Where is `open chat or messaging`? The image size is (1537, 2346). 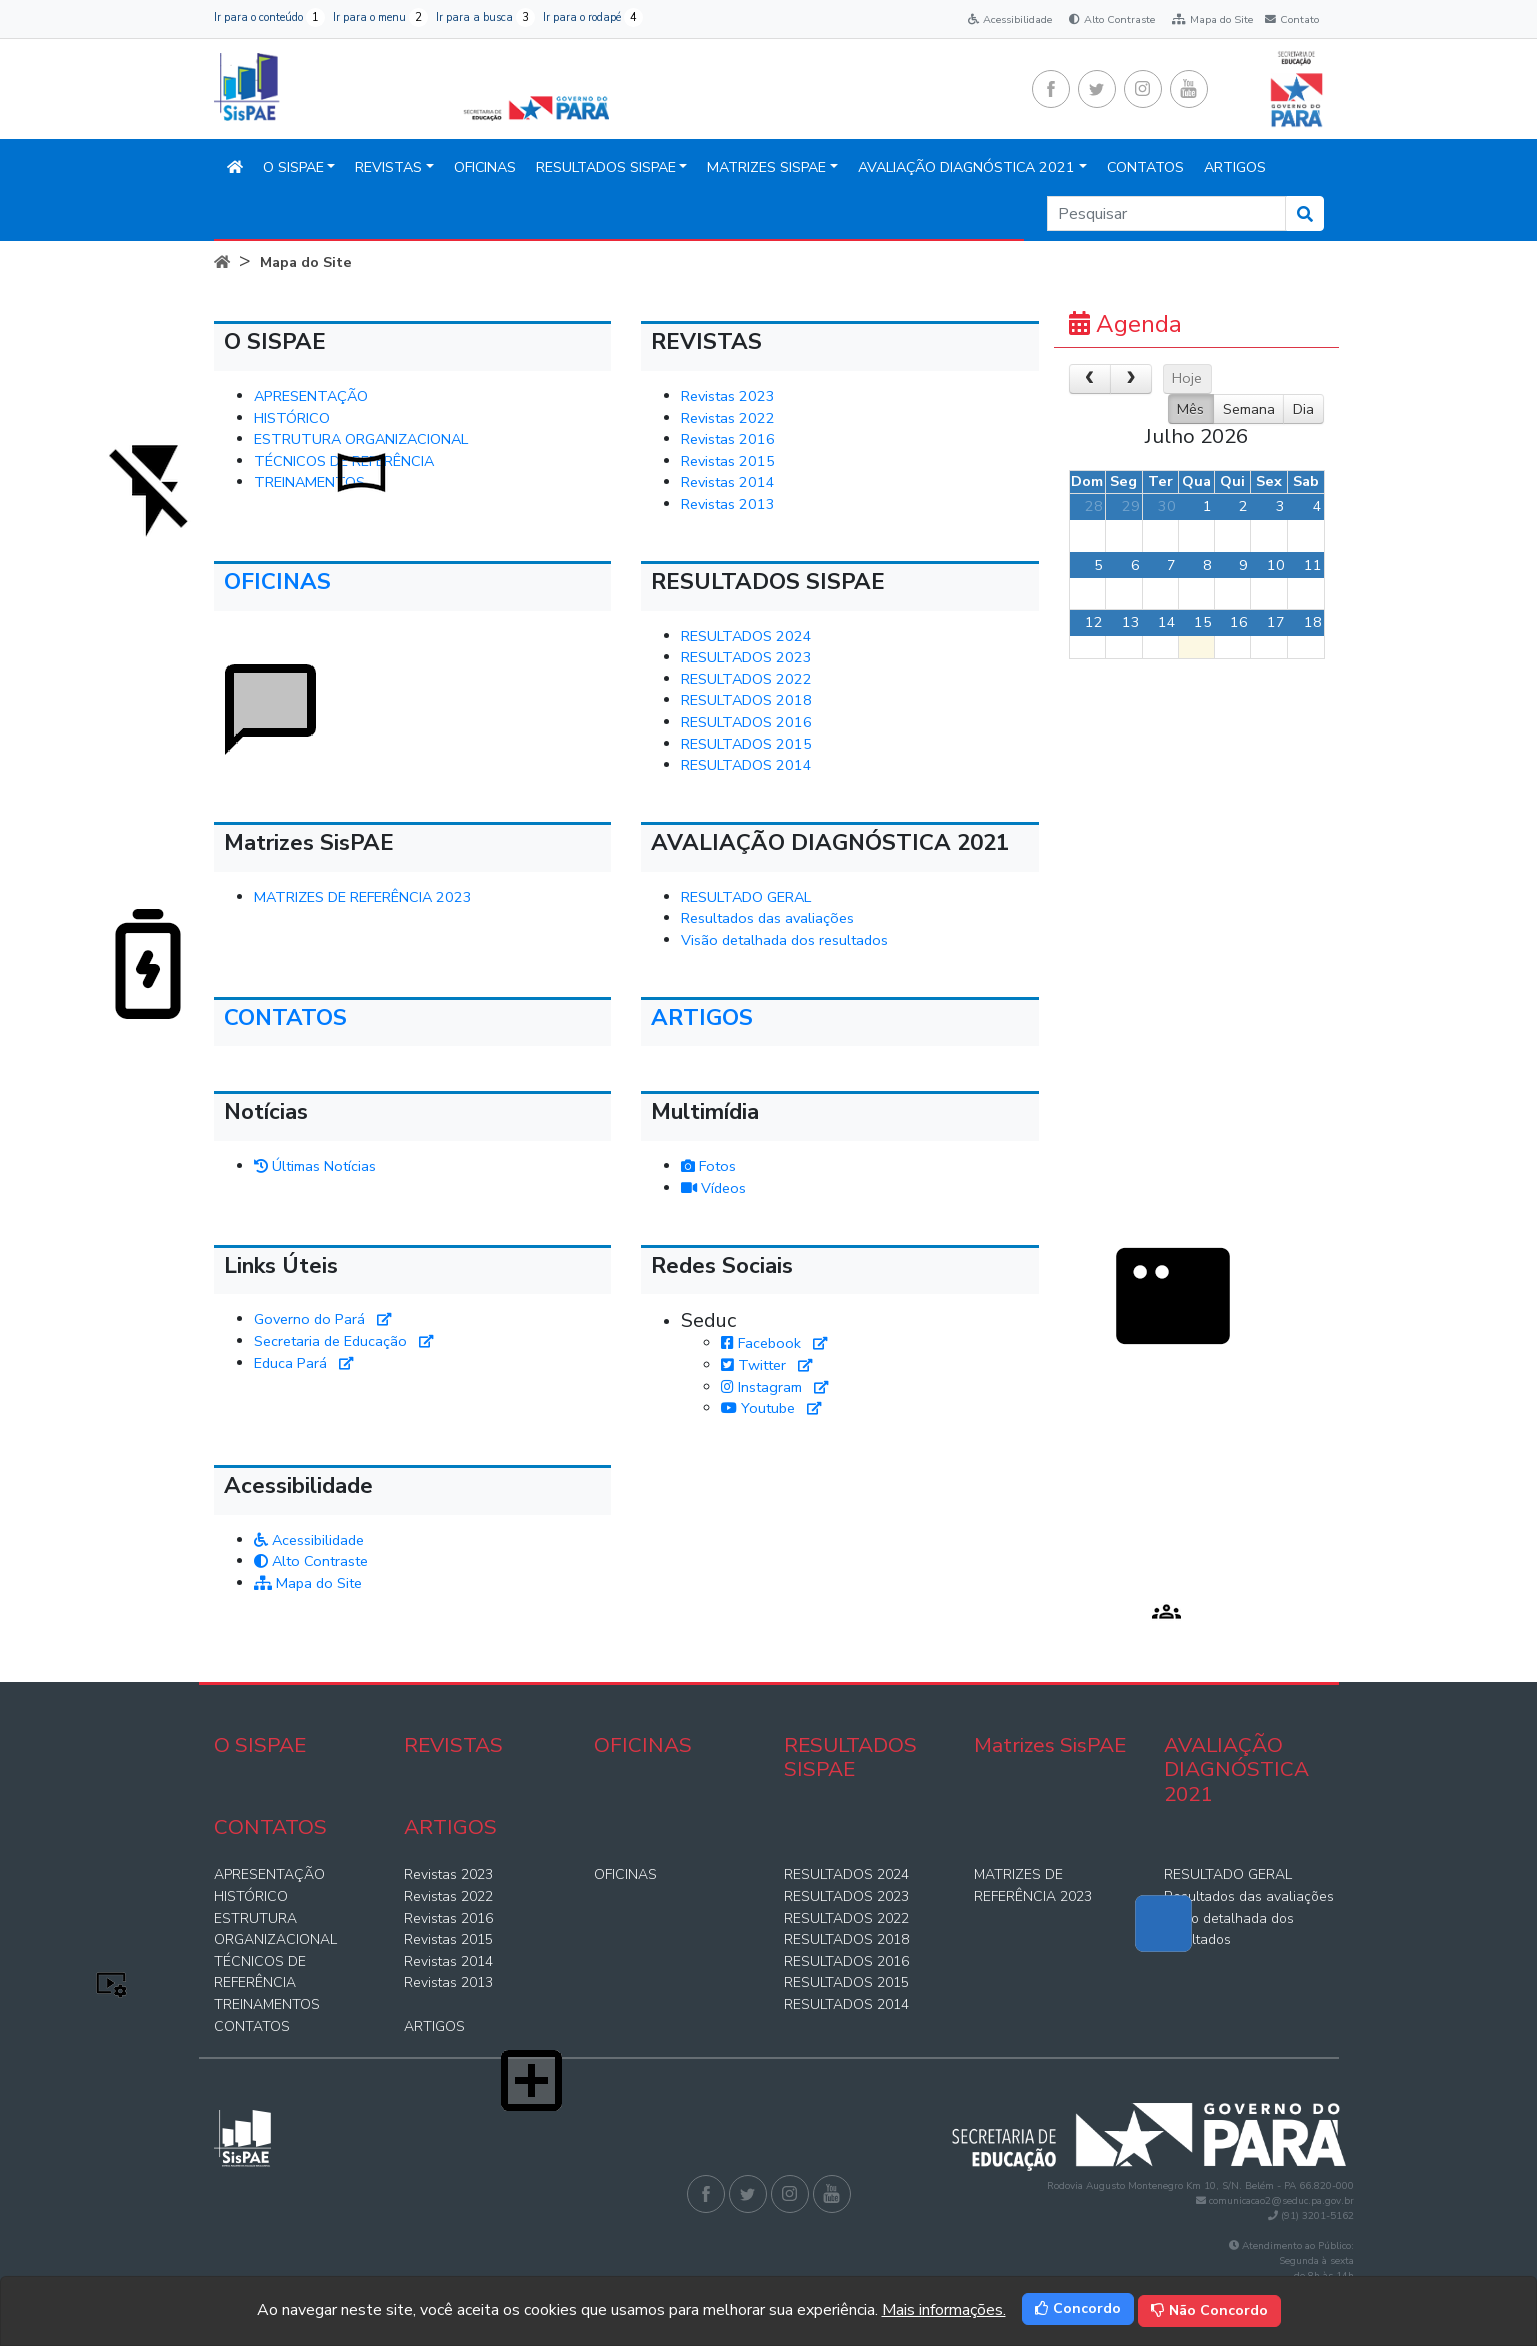 open chat or messaging is located at coordinates (270, 709).